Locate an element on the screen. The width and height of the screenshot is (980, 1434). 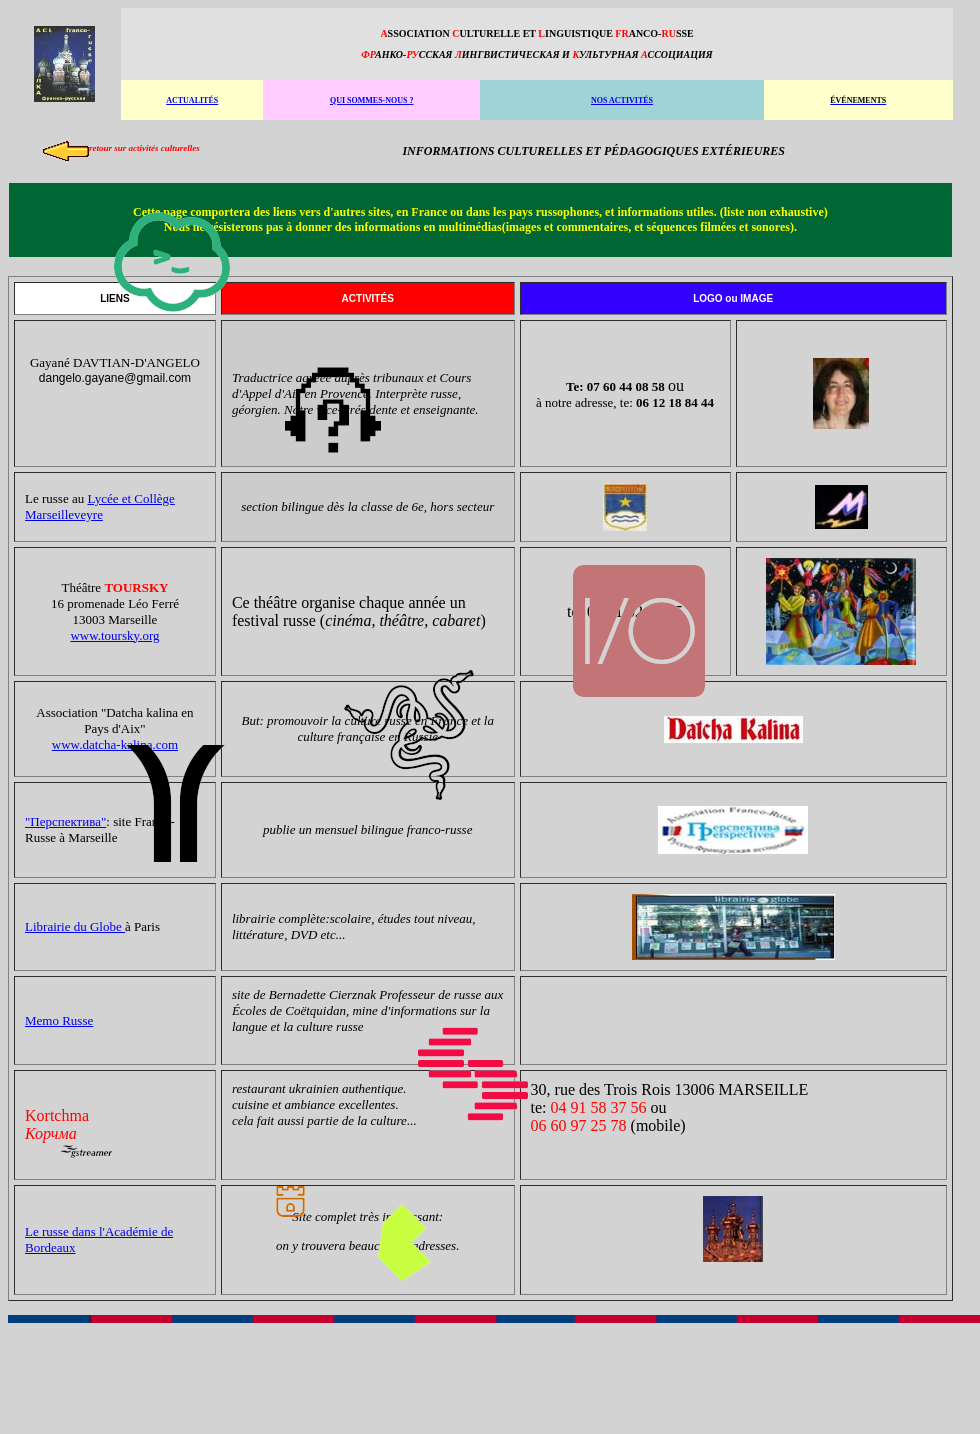
open termius ssh client is located at coordinates (172, 262).